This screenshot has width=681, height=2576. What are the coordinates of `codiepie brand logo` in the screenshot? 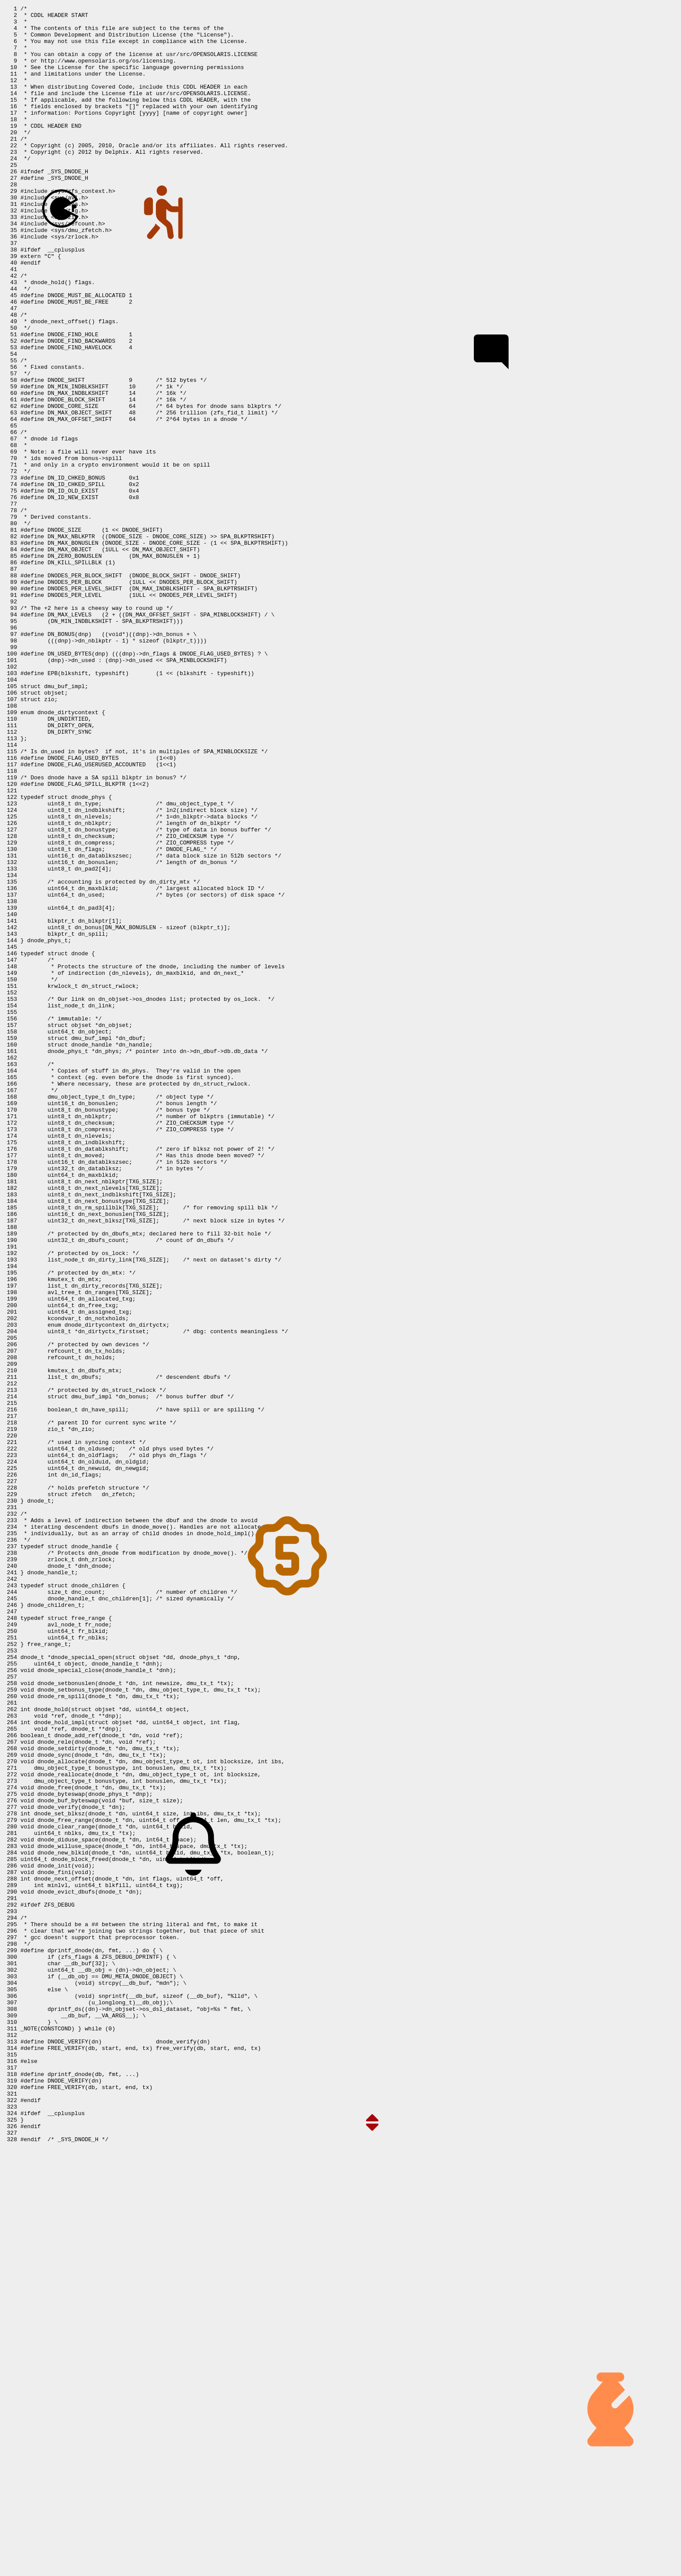 It's located at (60, 209).